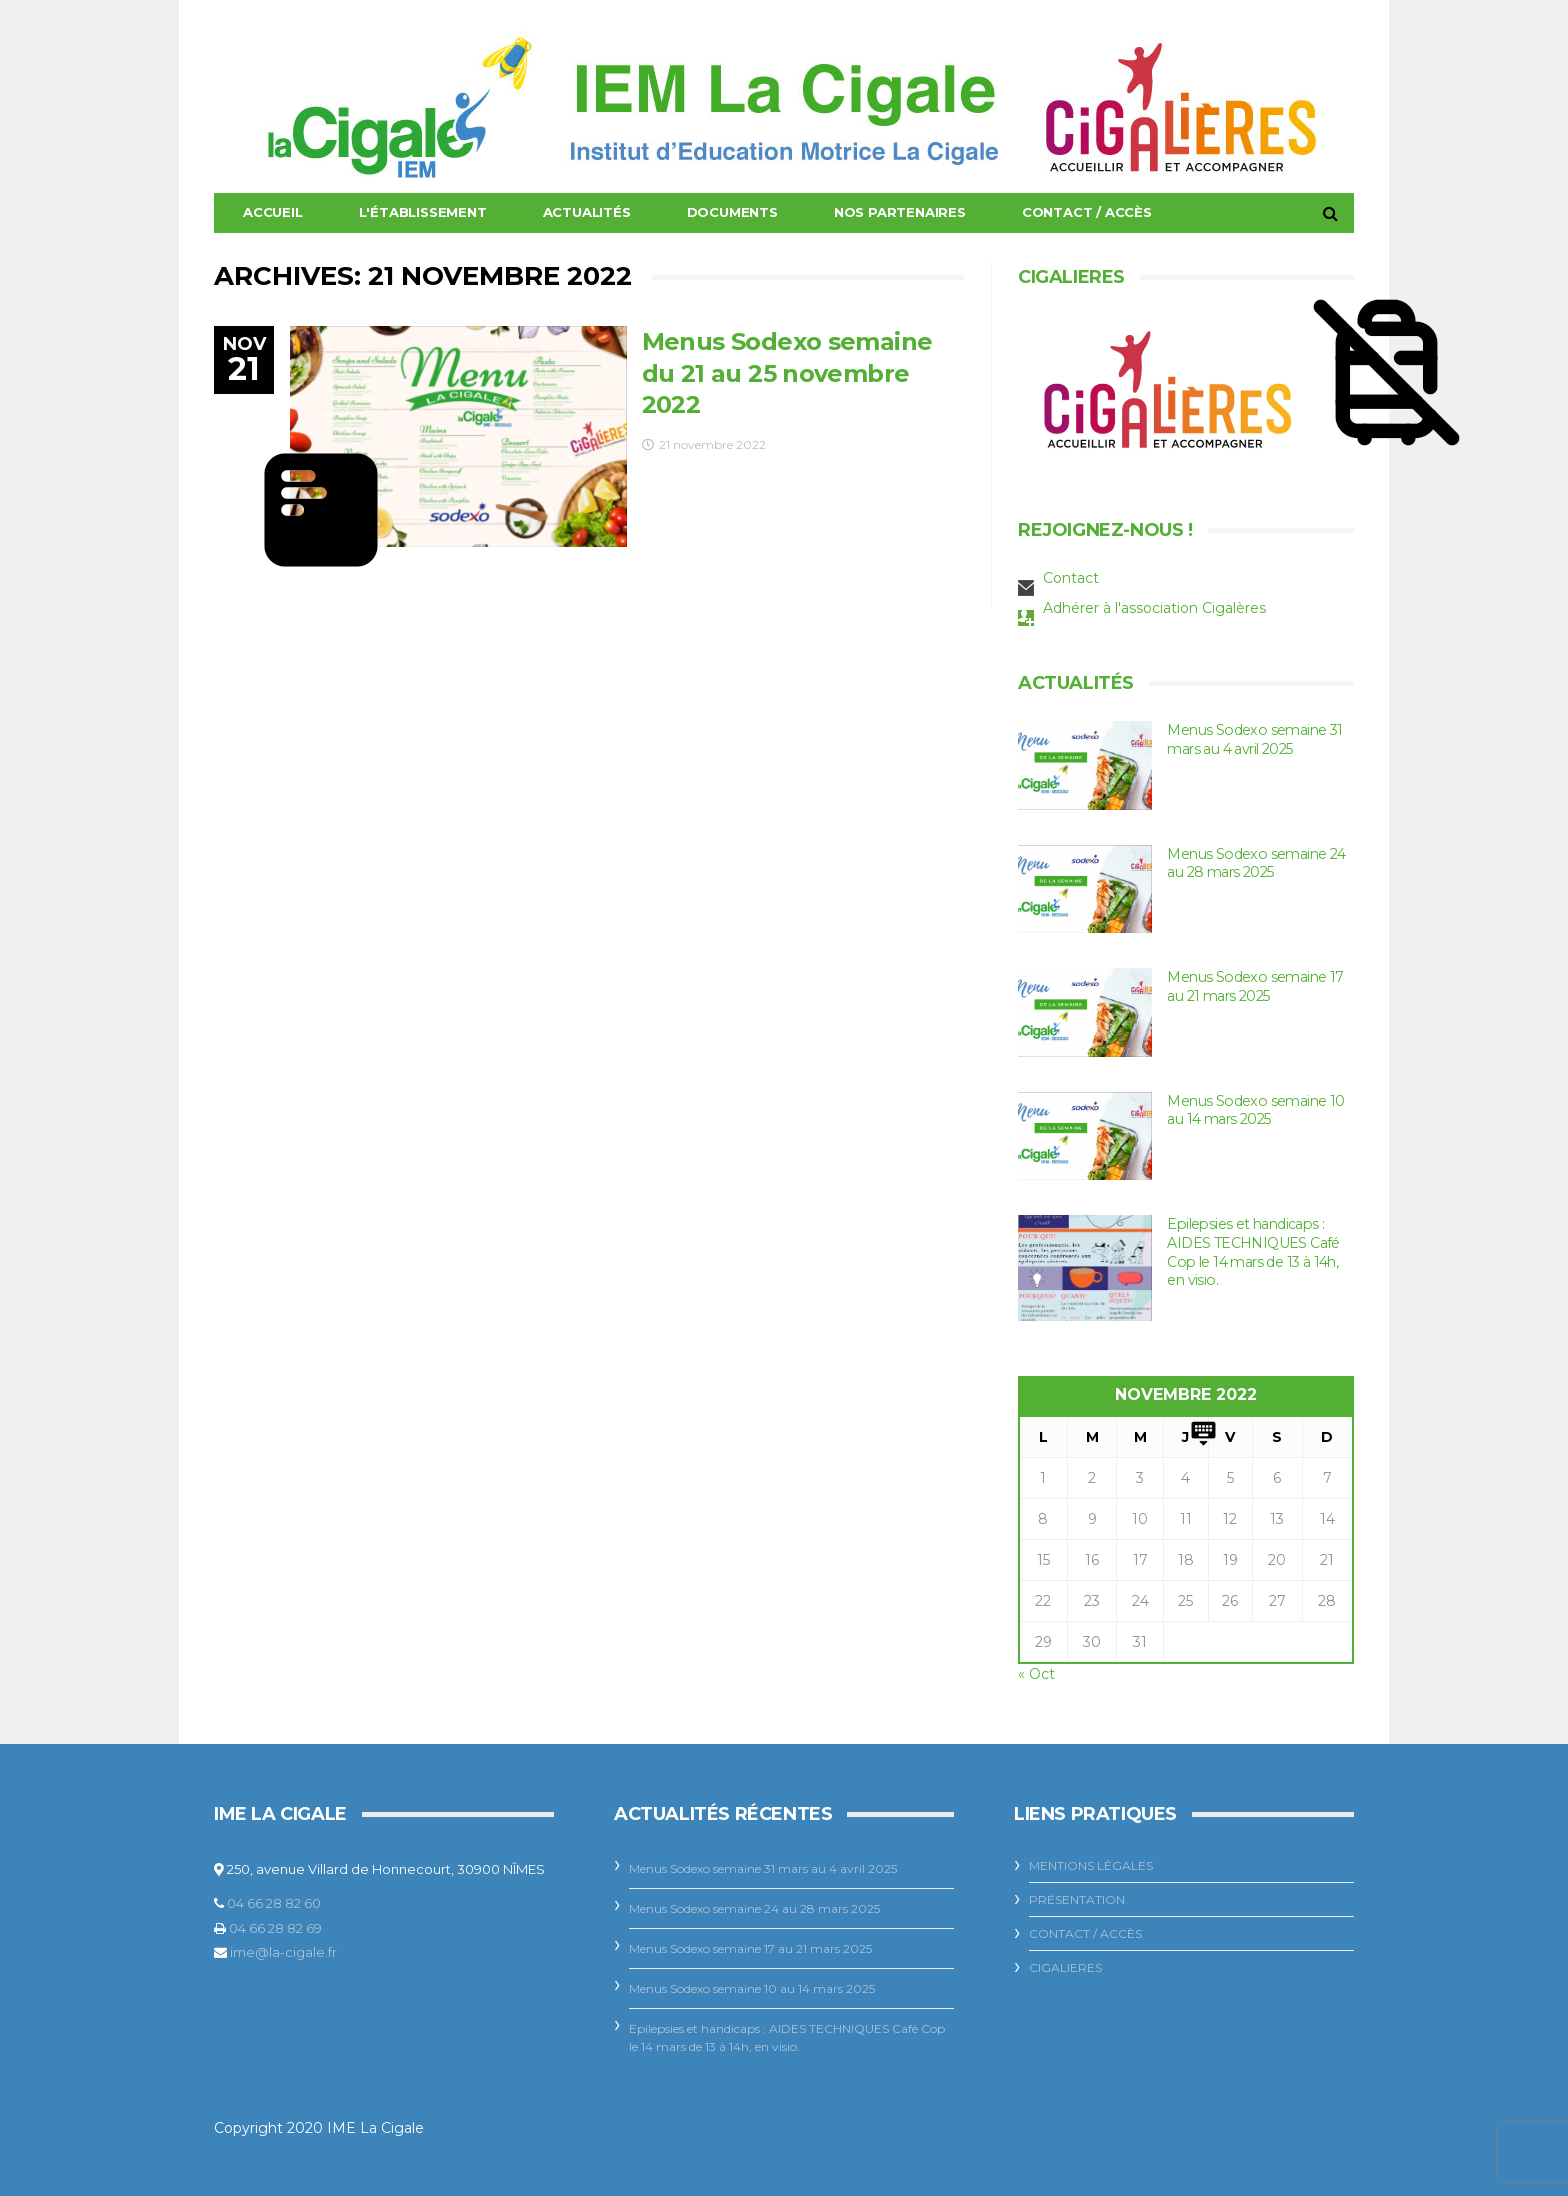  What do you see at coordinates (321, 510) in the screenshot?
I see `align content to top-left of container` at bounding box center [321, 510].